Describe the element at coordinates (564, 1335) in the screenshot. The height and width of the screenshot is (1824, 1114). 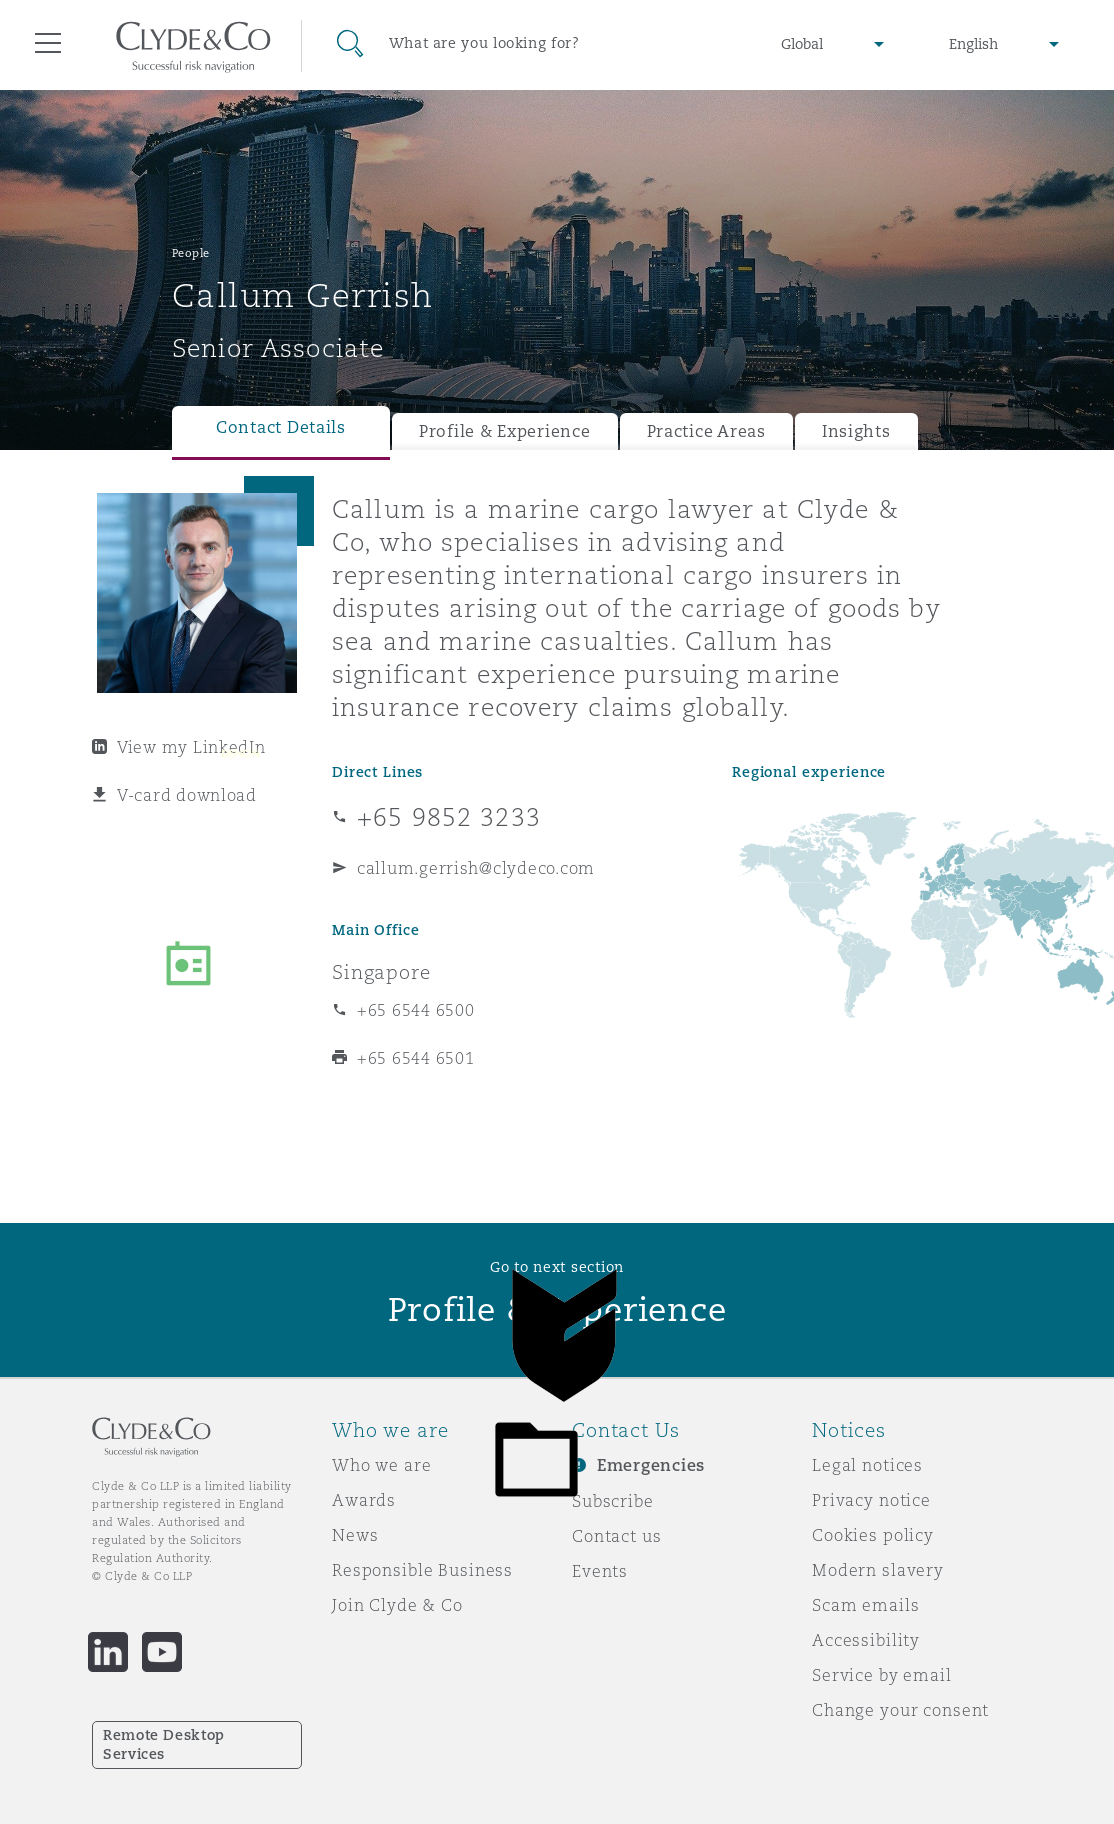
I see `visit Big Cartel website or app` at that location.